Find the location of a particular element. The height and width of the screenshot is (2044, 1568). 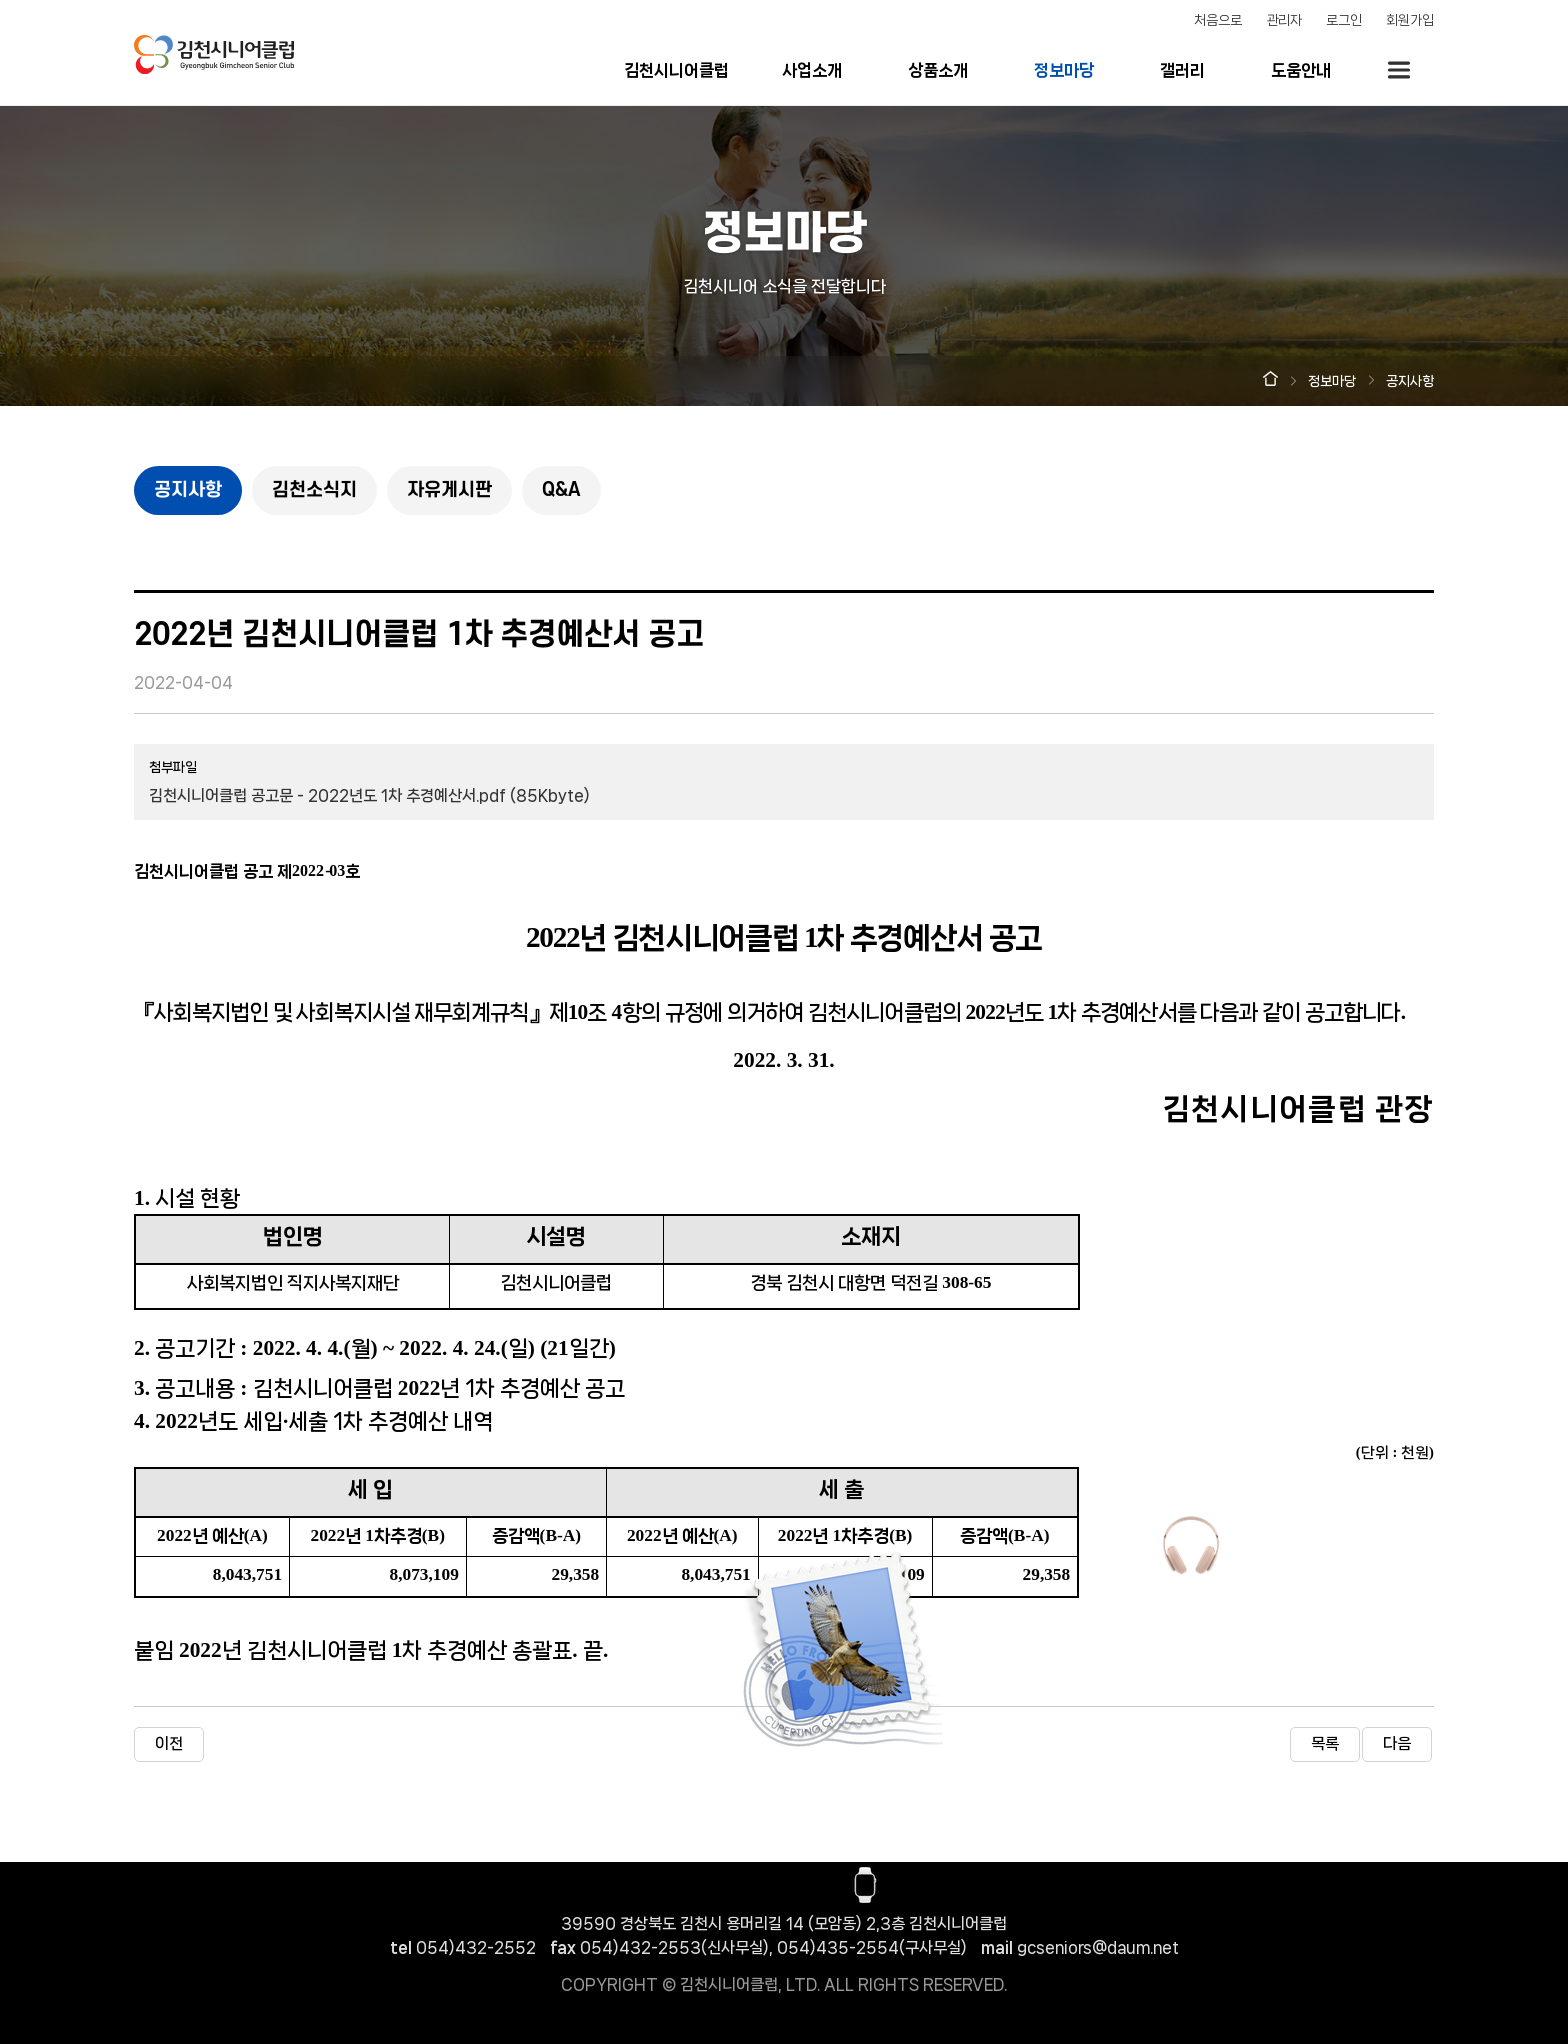

connect bluetooth headphones is located at coordinates (1191, 1546).